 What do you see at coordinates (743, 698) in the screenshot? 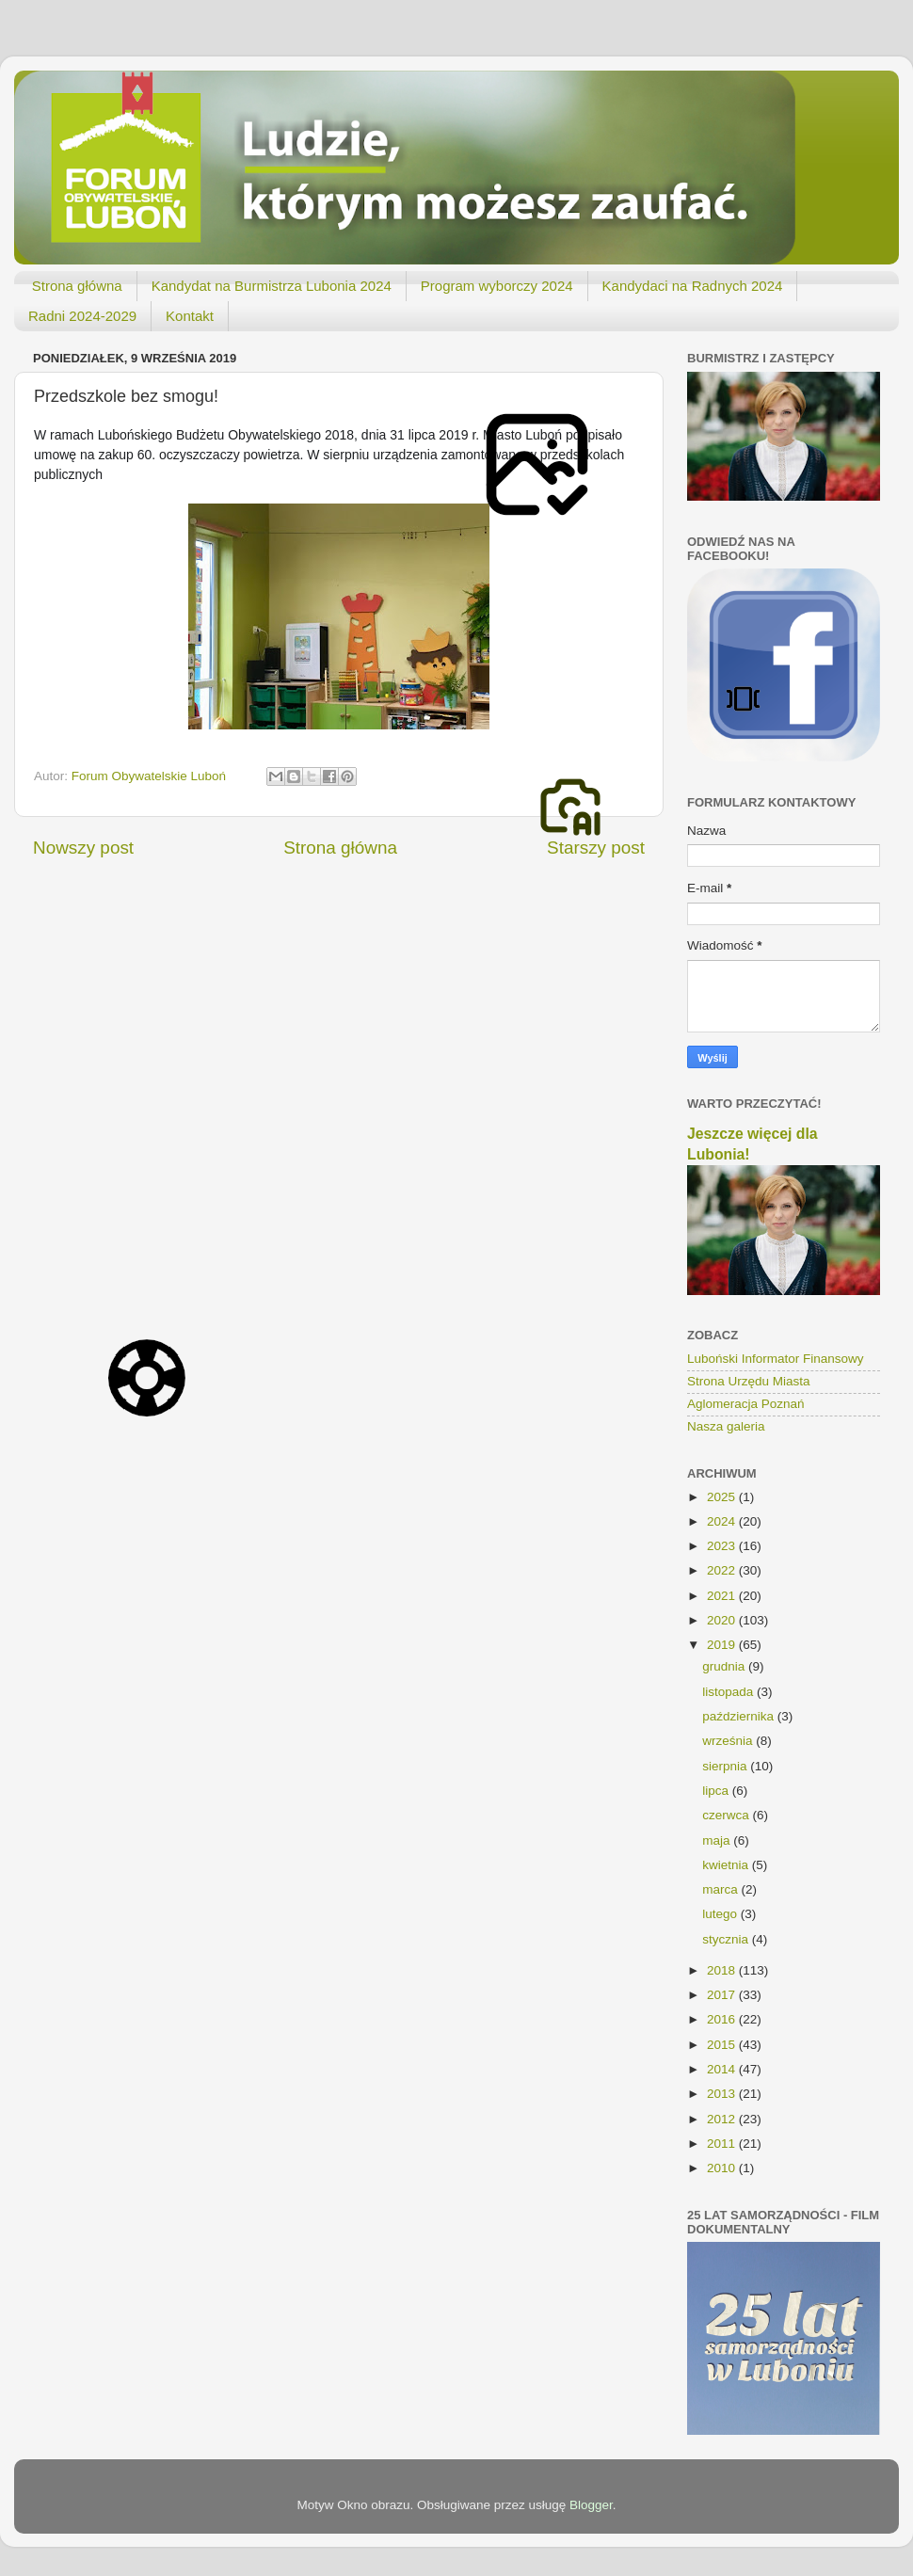
I see `navigate through a horizontal image carousel` at bounding box center [743, 698].